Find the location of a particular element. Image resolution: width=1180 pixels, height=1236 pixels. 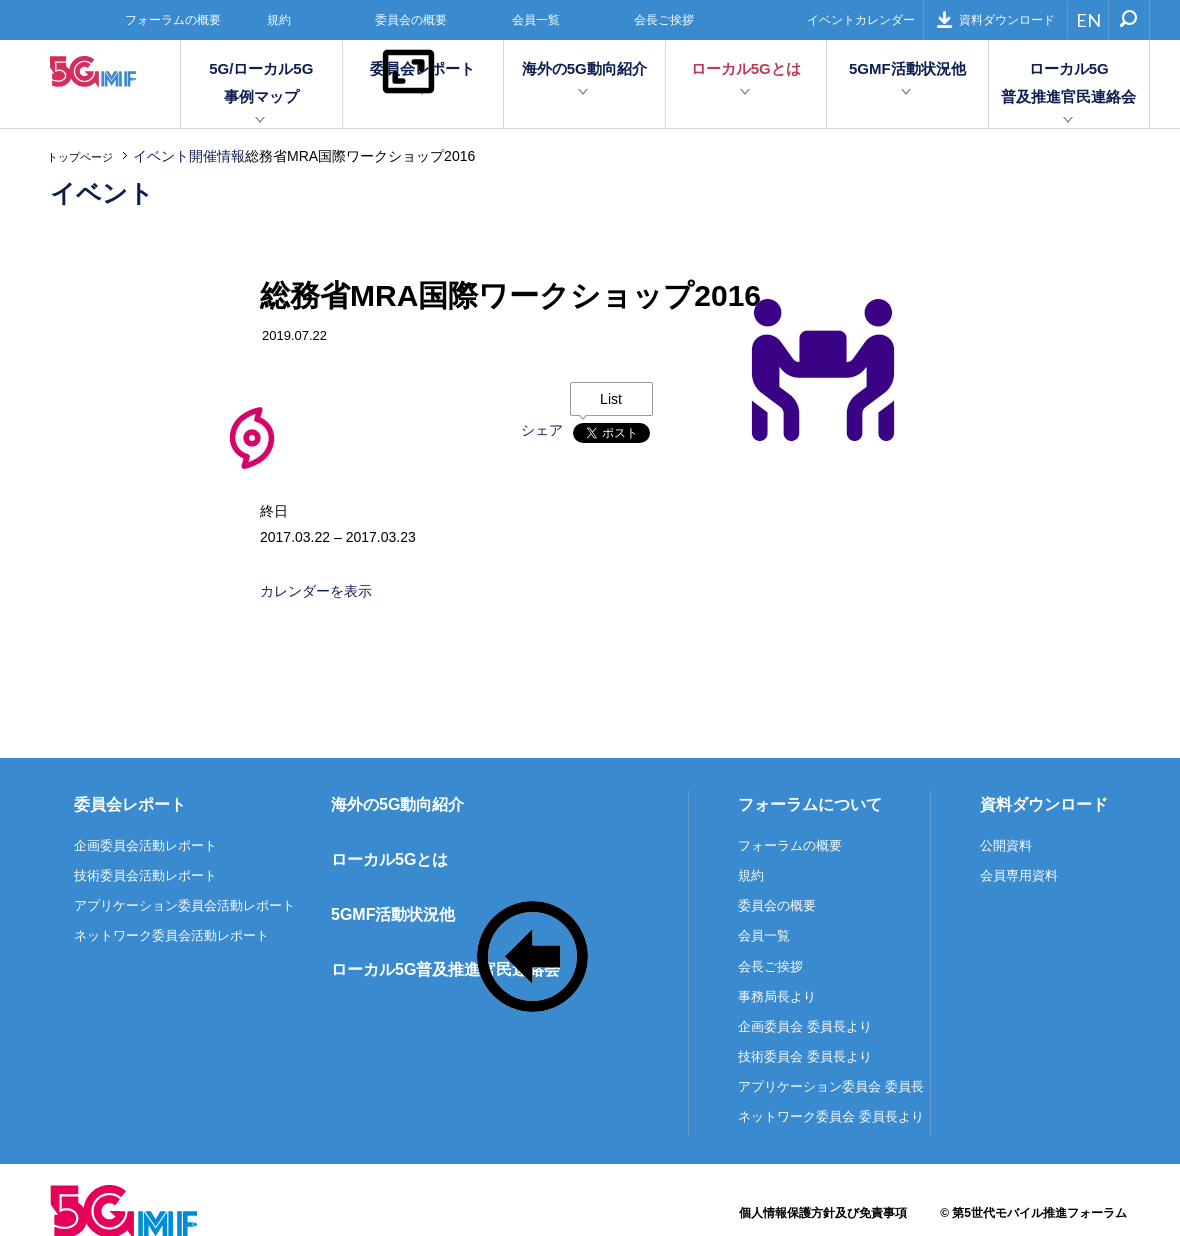

enter fullscreen mode is located at coordinates (408, 71).